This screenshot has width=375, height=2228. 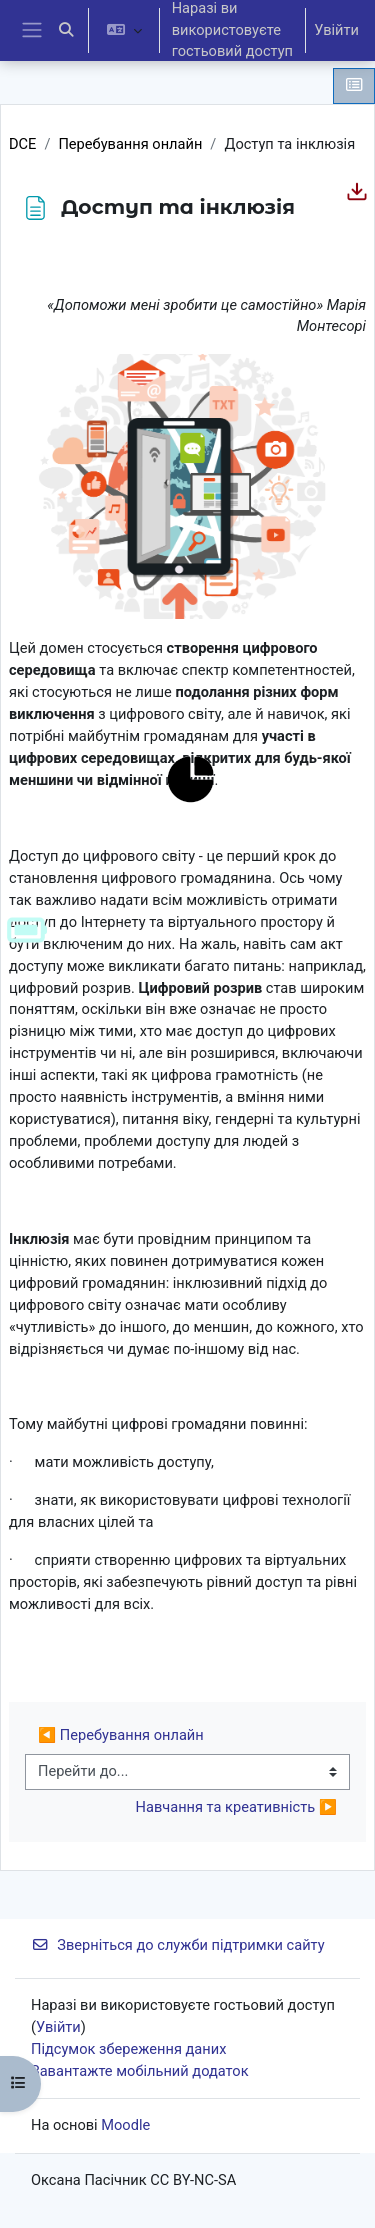 I want to click on download a file or document, so click(x=357, y=192).